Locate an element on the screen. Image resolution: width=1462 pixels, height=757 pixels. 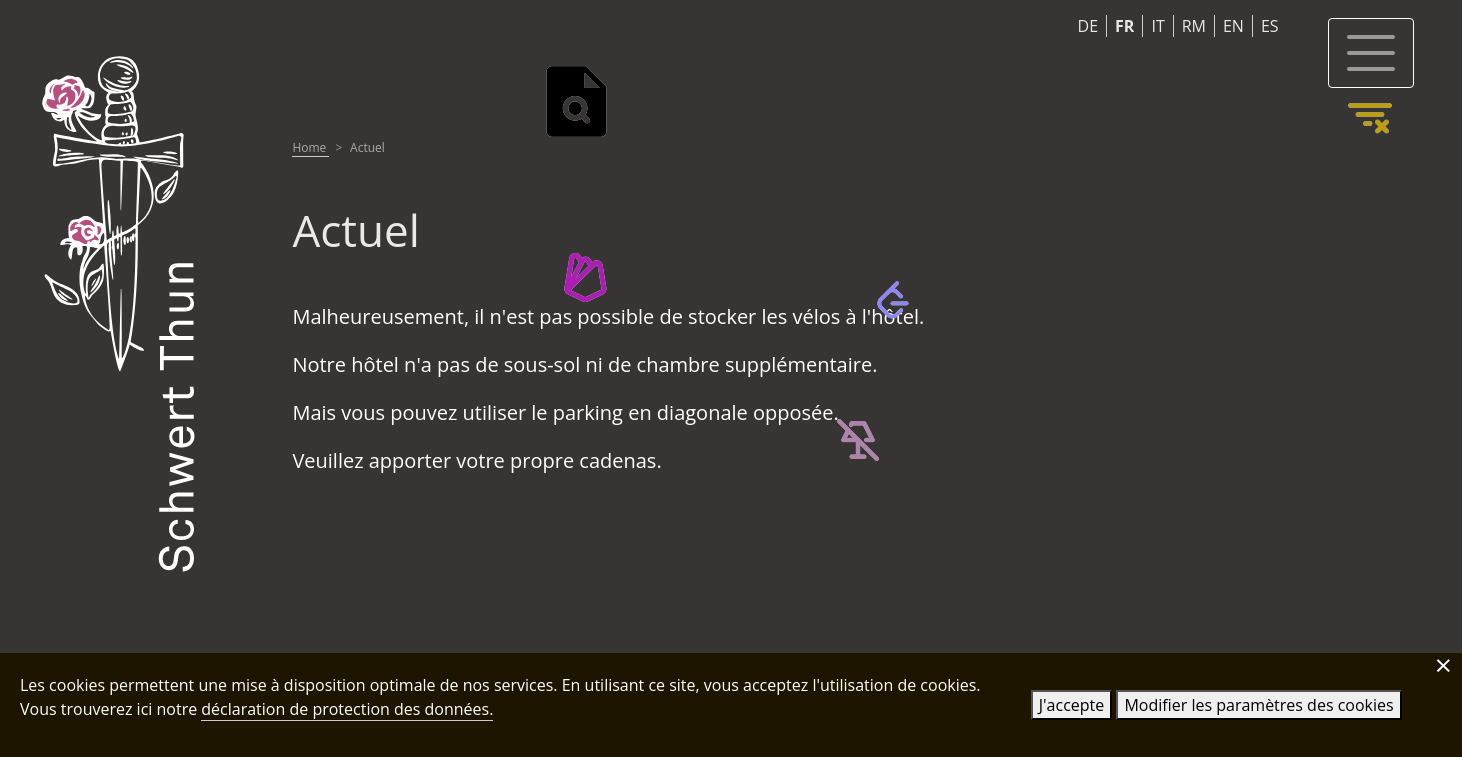
visit leetcode coding practice platform is located at coordinates (892, 301).